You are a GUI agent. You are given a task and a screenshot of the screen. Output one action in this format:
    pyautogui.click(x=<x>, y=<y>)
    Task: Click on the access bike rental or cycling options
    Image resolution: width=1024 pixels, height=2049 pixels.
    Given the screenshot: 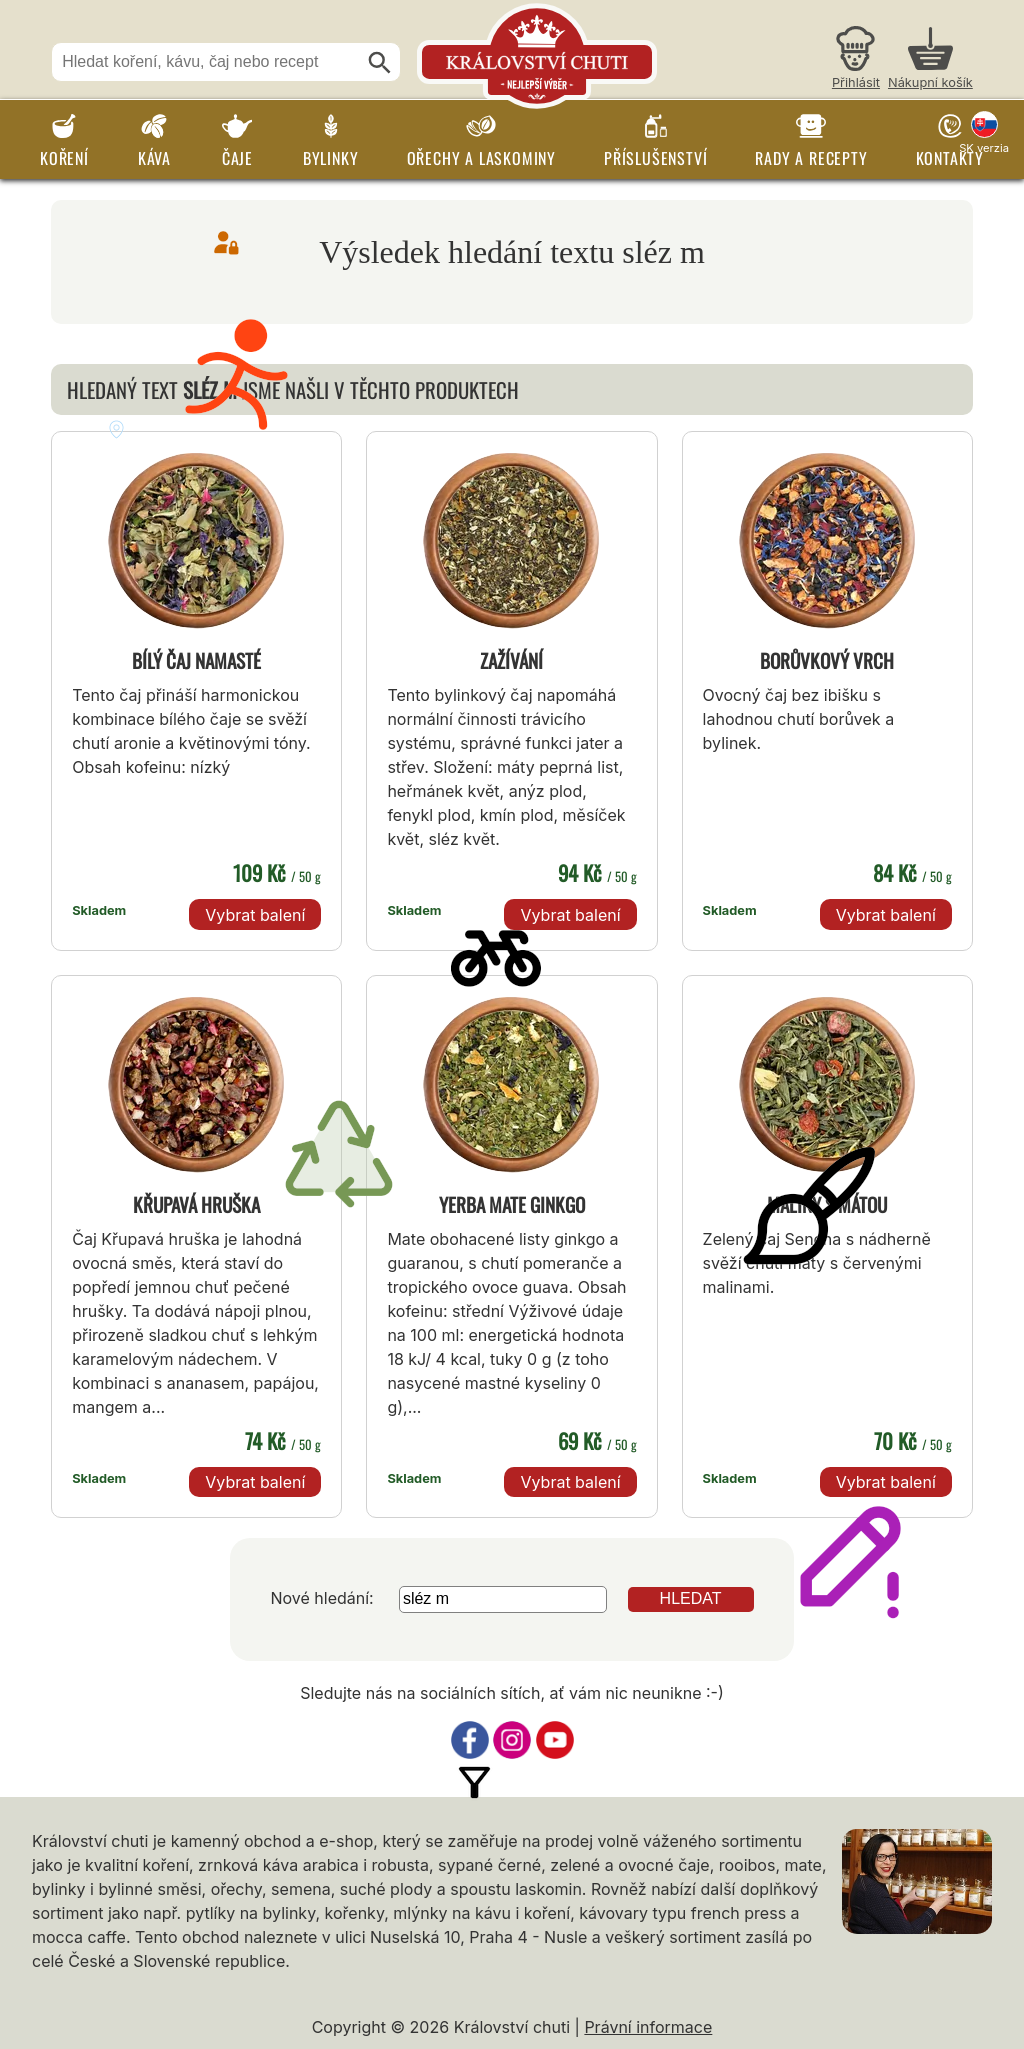 What is the action you would take?
    pyautogui.click(x=496, y=957)
    